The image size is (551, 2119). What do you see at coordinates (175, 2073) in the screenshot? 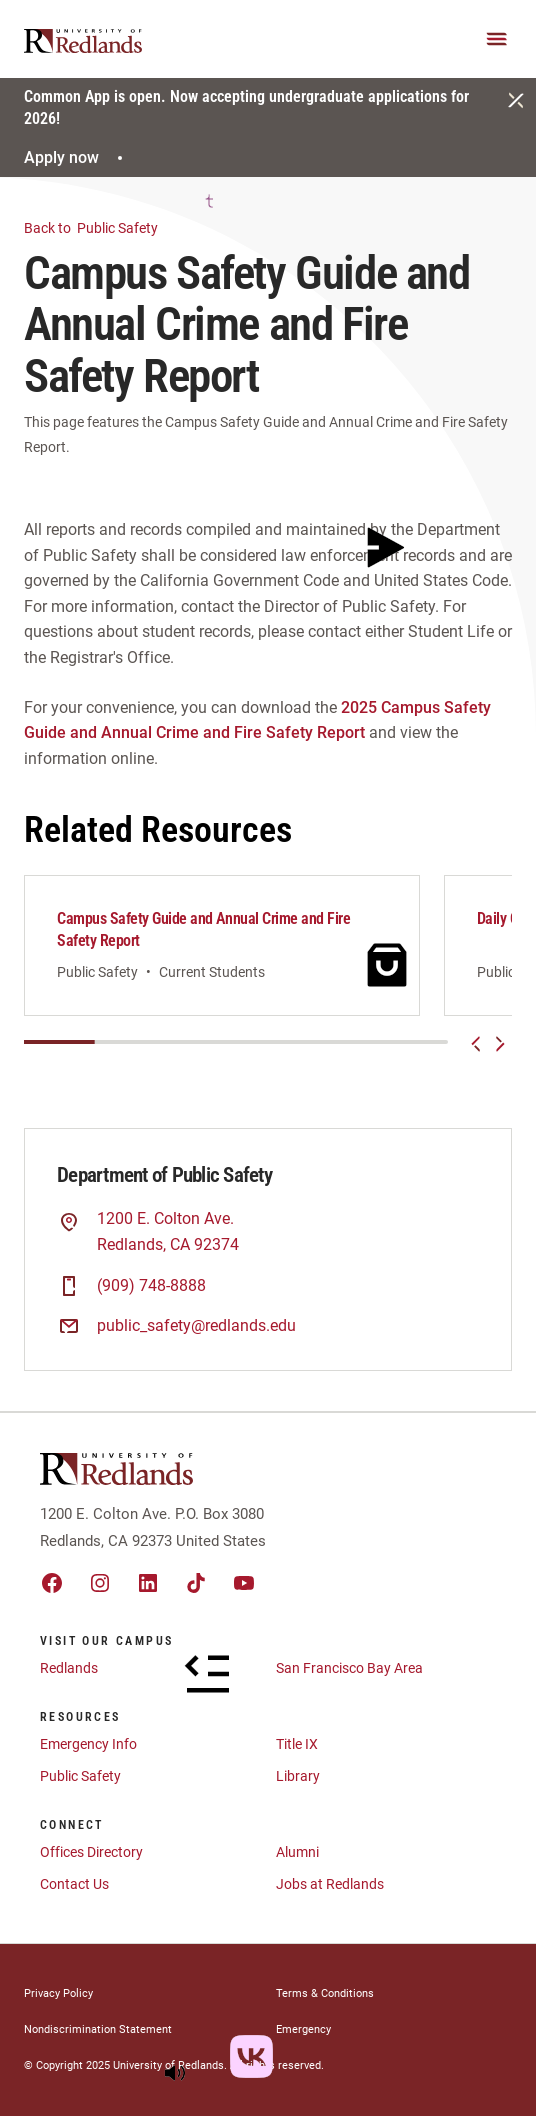
I see `increase or adjust volume level` at bounding box center [175, 2073].